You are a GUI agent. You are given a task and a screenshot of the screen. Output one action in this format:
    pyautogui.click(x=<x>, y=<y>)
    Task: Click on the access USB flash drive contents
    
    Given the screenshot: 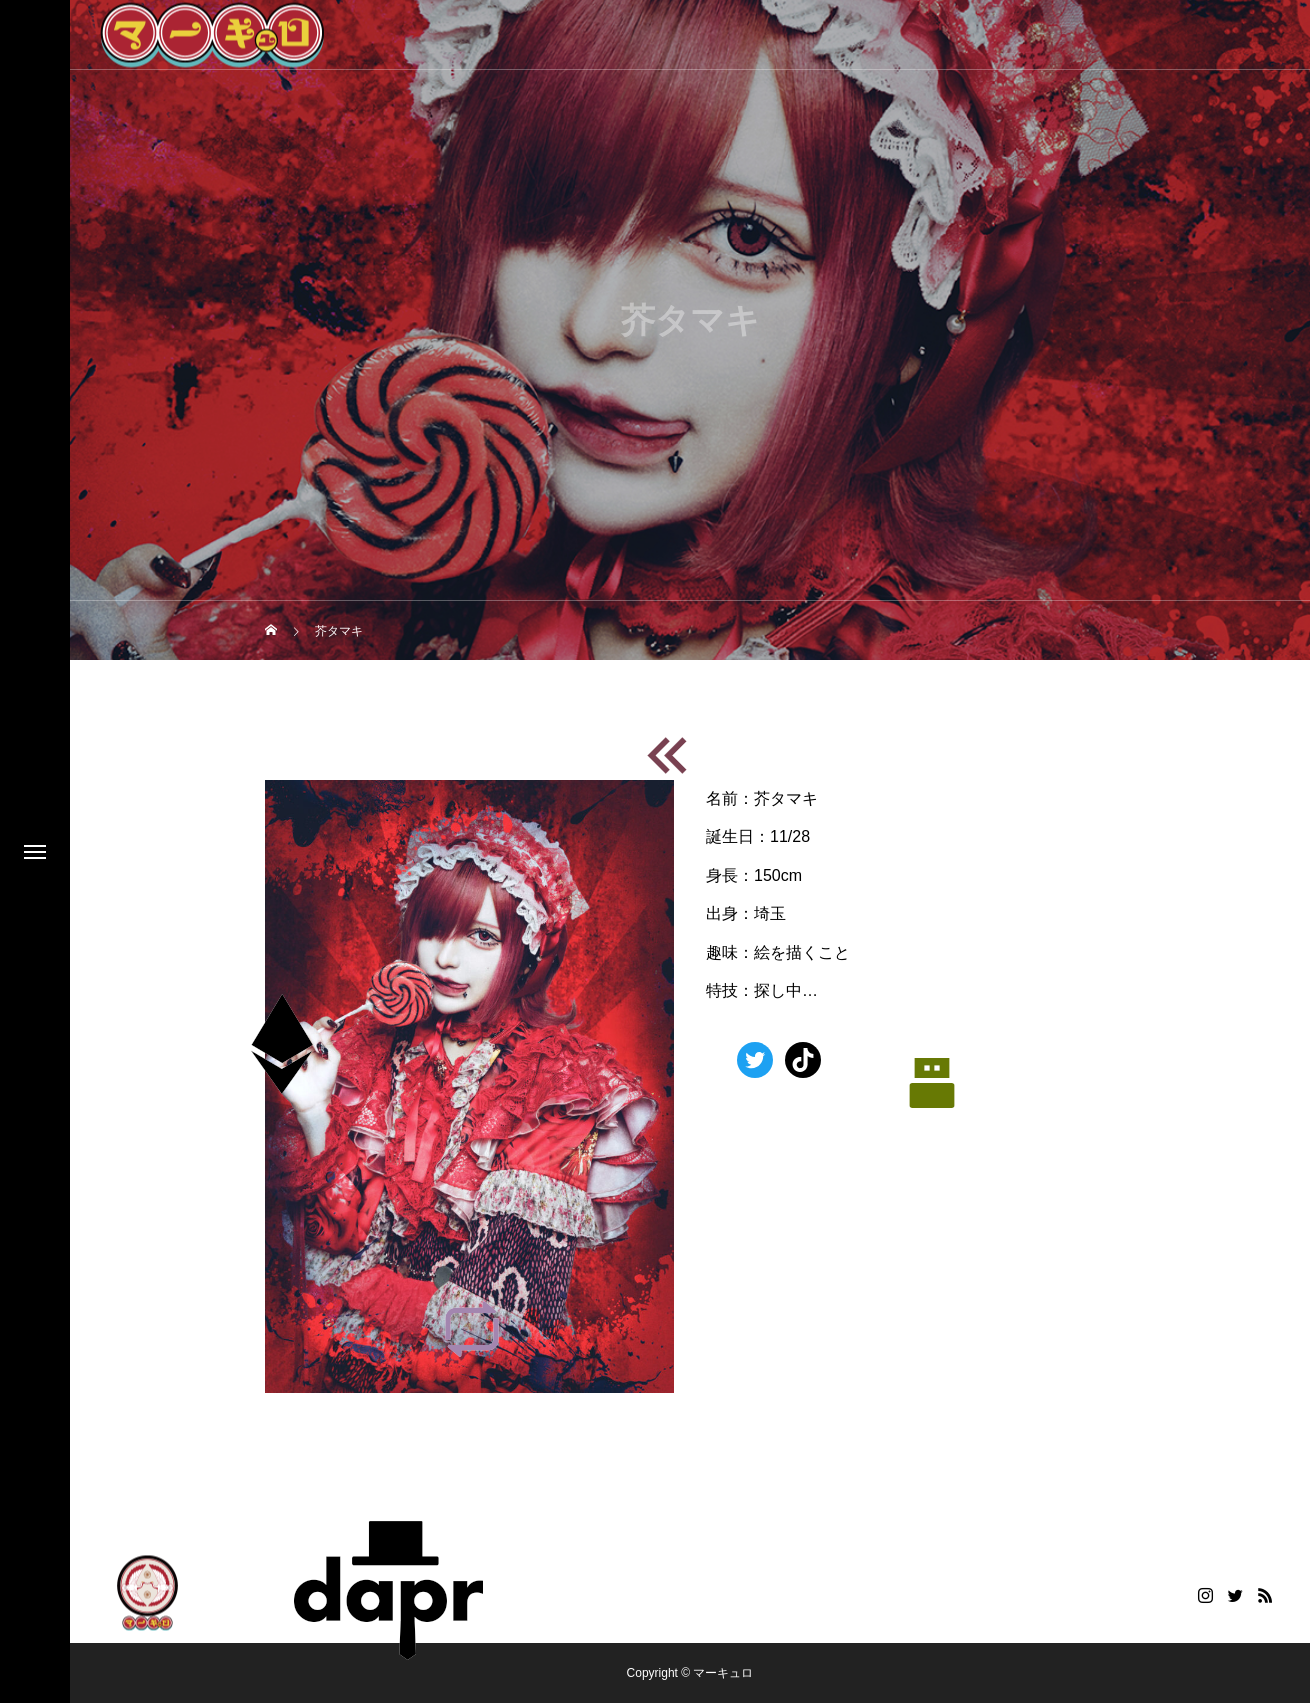 What is the action you would take?
    pyautogui.click(x=932, y=1083)
    